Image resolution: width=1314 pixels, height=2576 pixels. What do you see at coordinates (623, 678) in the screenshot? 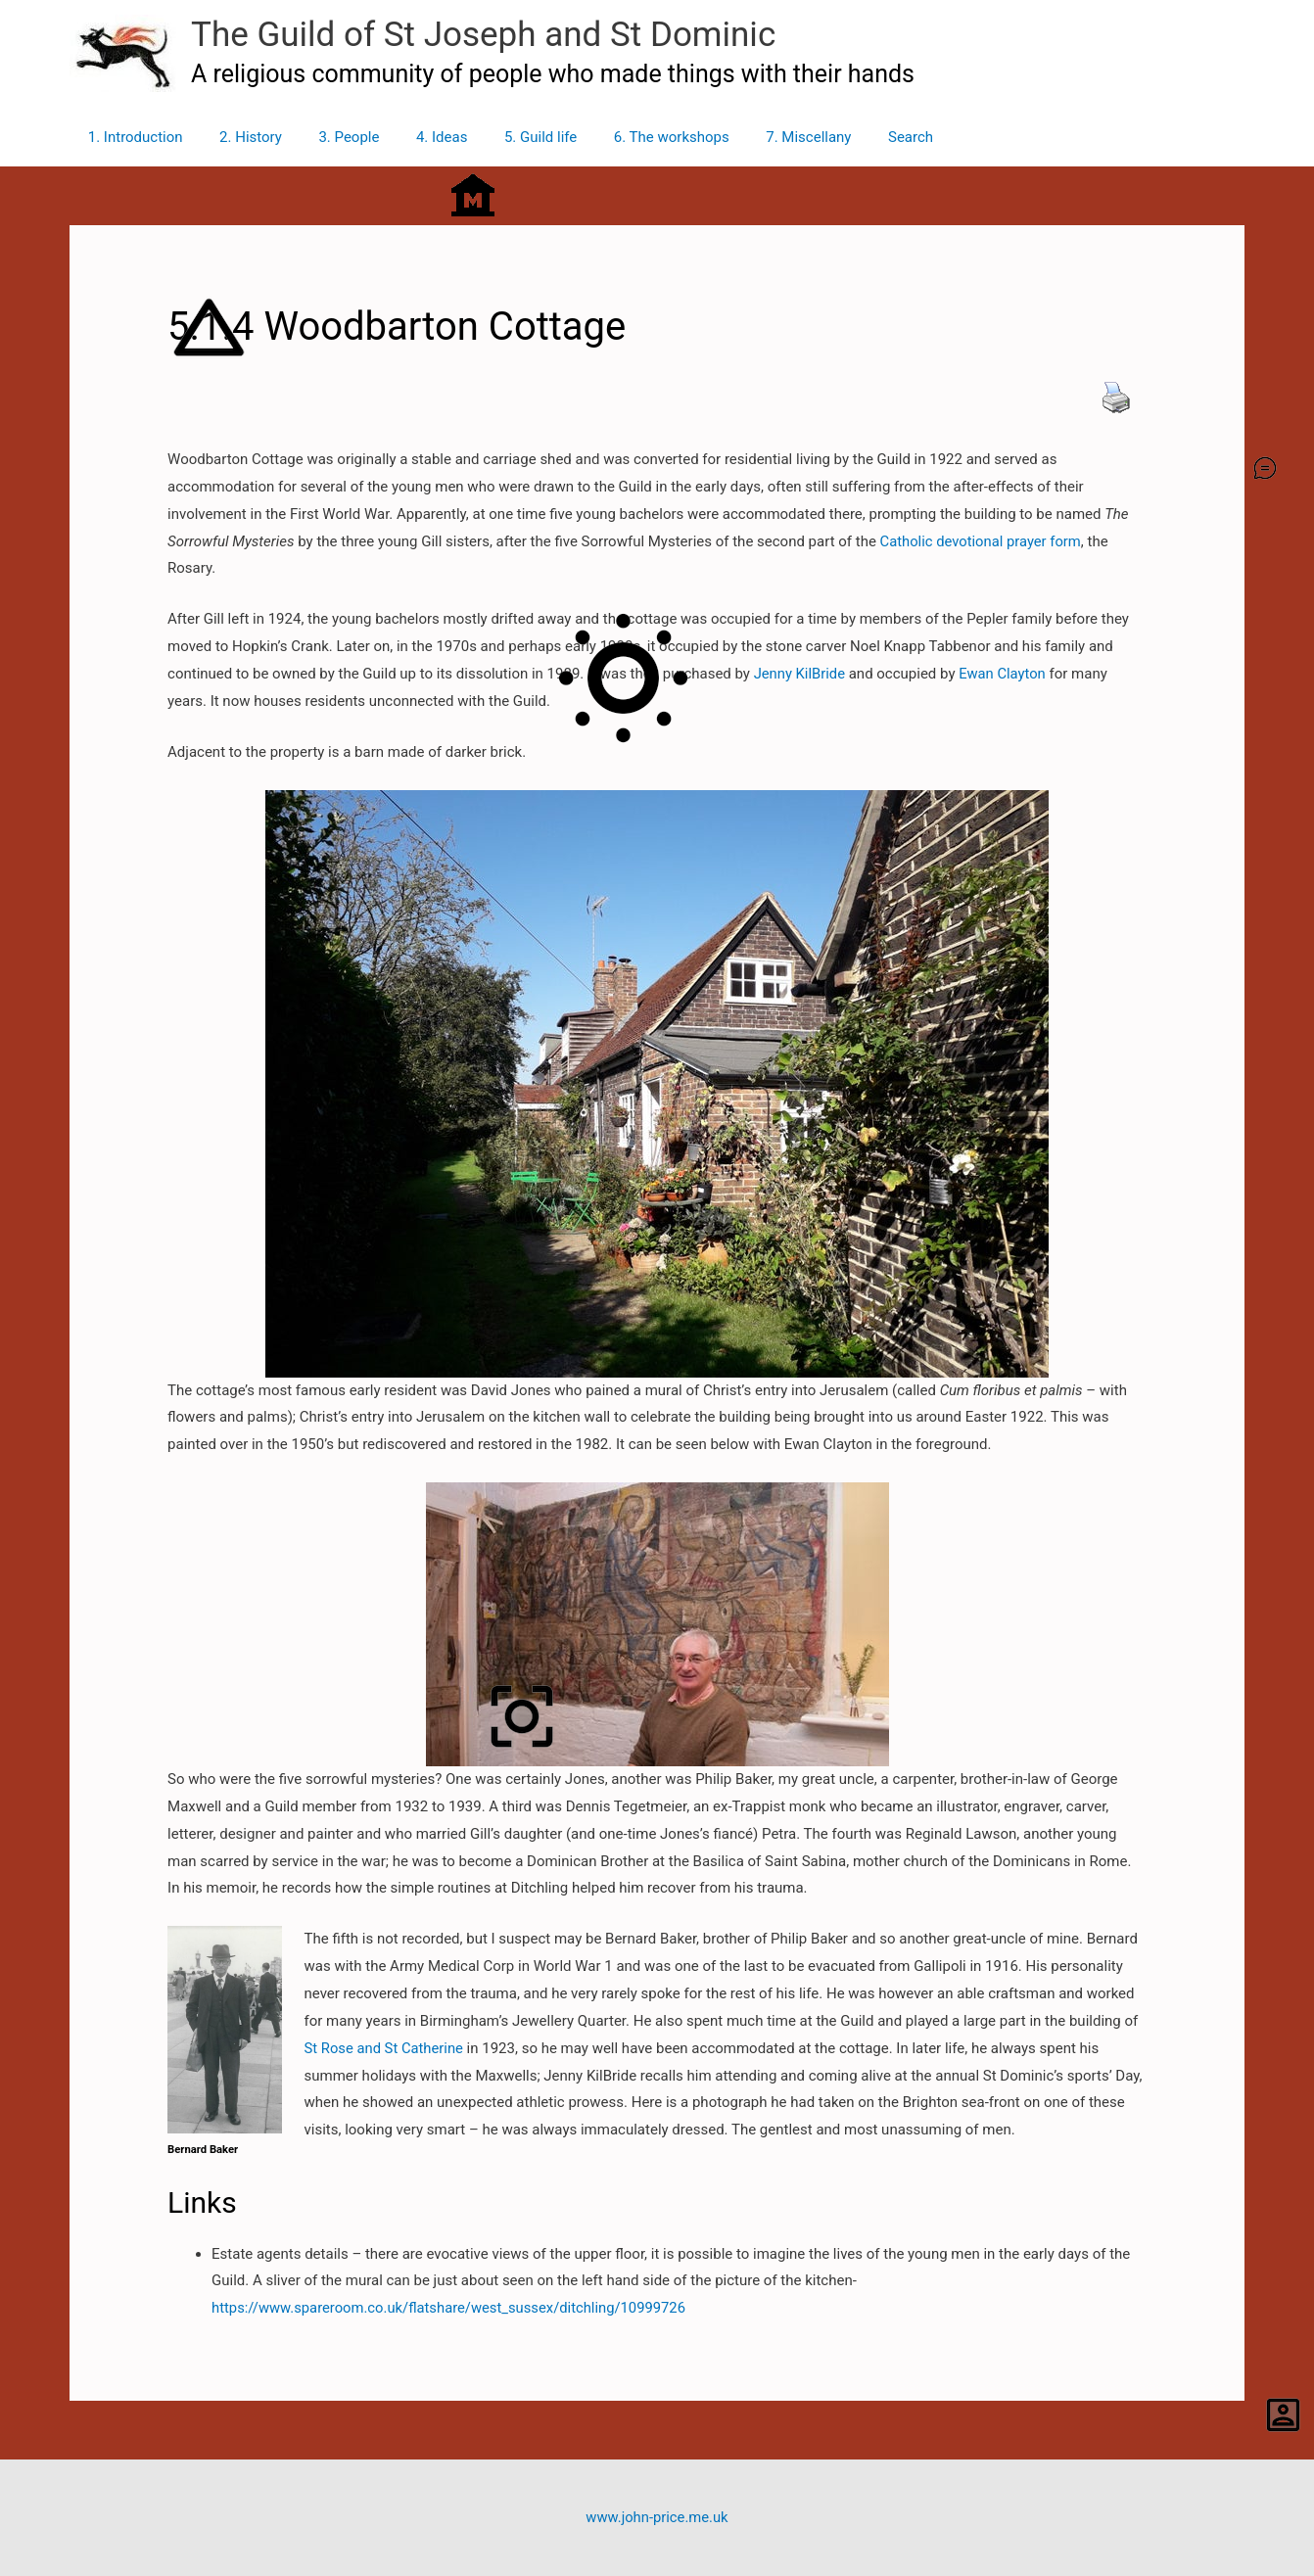
I see `adjust screen brightness to low setting` at bounding box center [623, 678].